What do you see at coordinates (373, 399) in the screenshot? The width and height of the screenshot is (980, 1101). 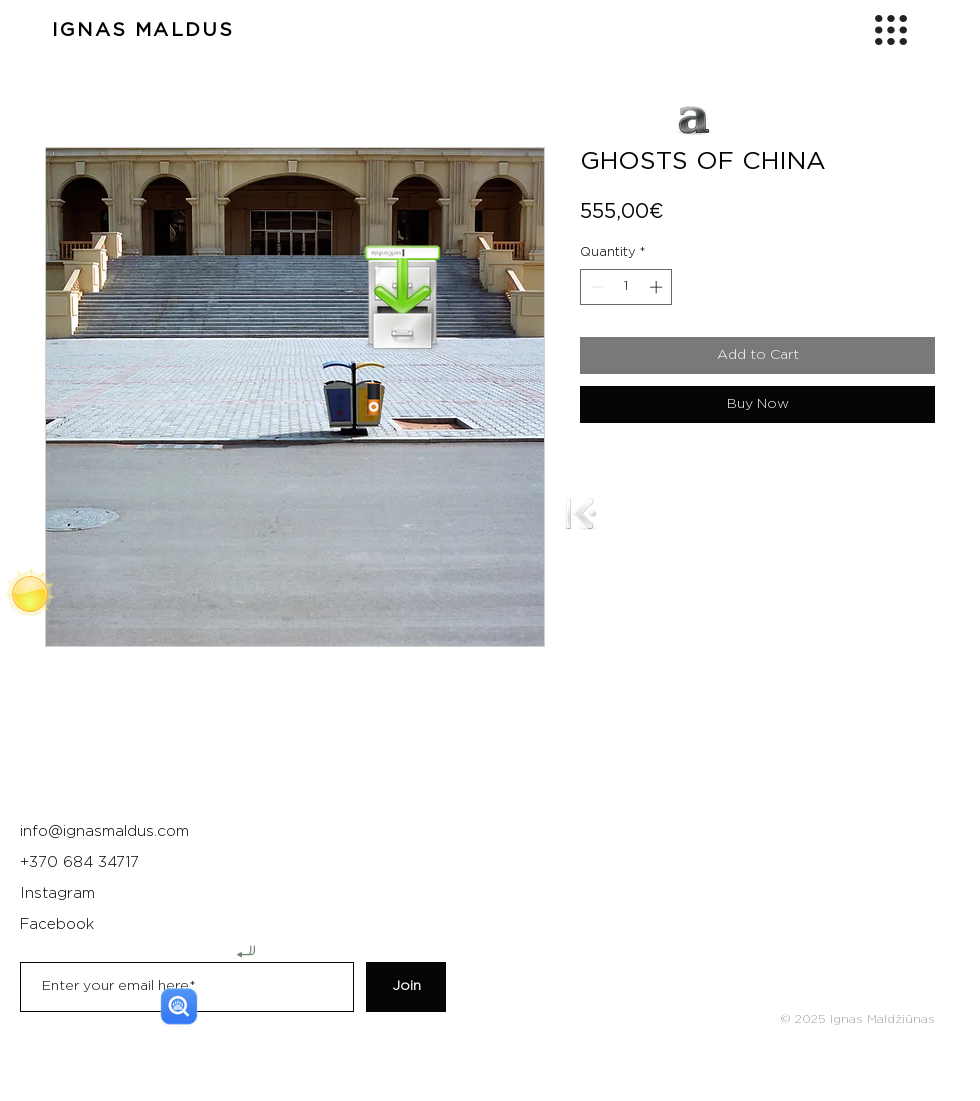 I see `sync music to ipod nano device` at bounding box center [373, 399].